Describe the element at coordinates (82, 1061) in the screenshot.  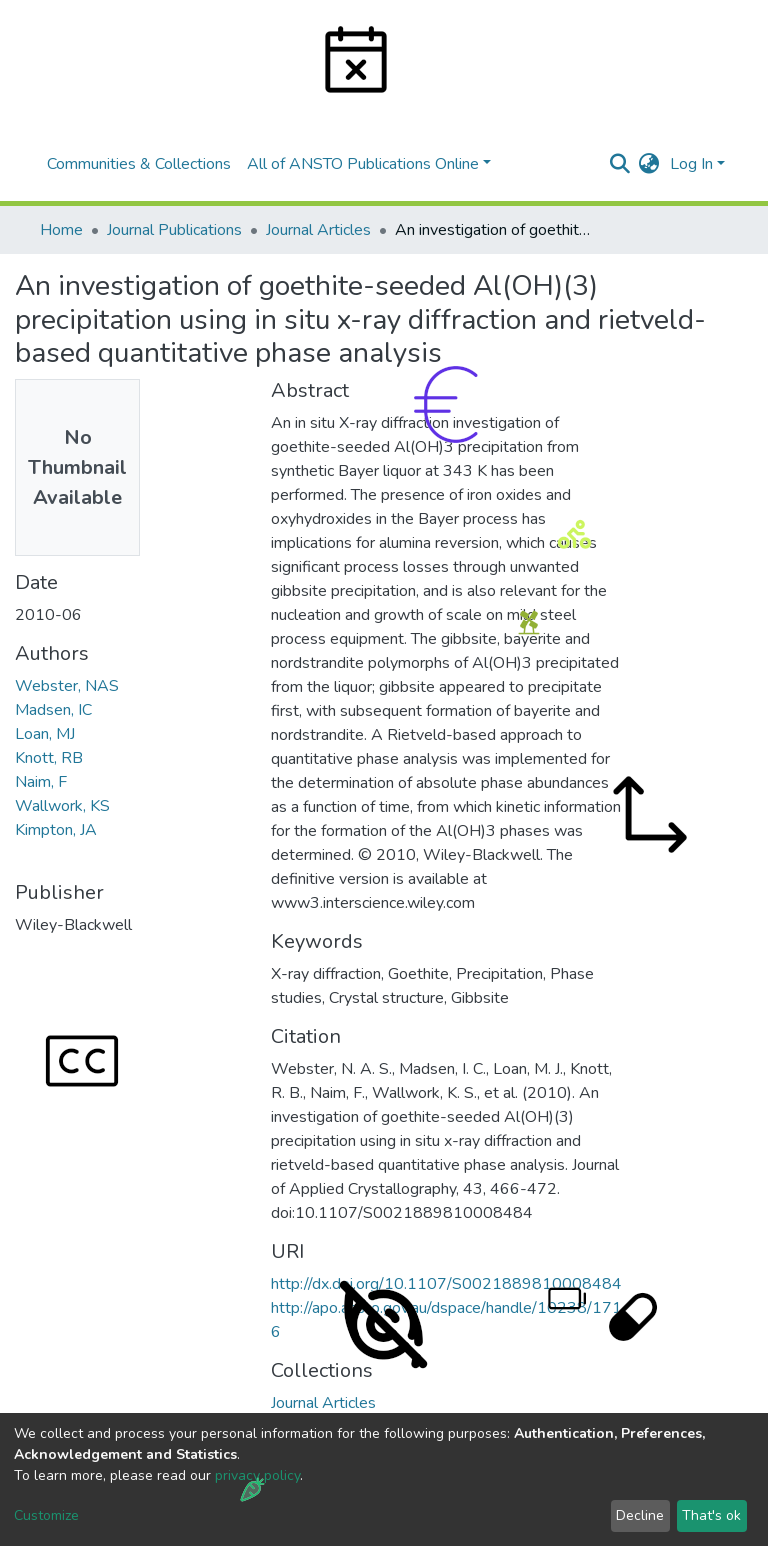
I see `enable closed captions for video content` at that location.